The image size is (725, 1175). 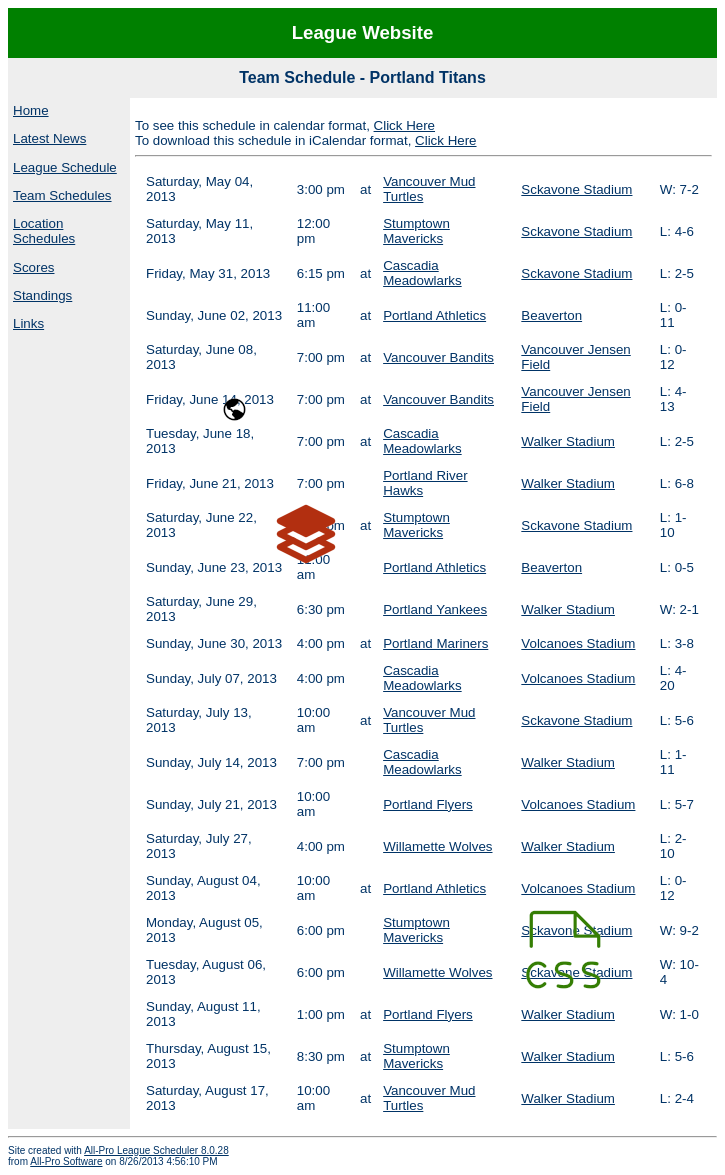 I want to click on switch to western hemisphere region, so click(x=234, y=409).